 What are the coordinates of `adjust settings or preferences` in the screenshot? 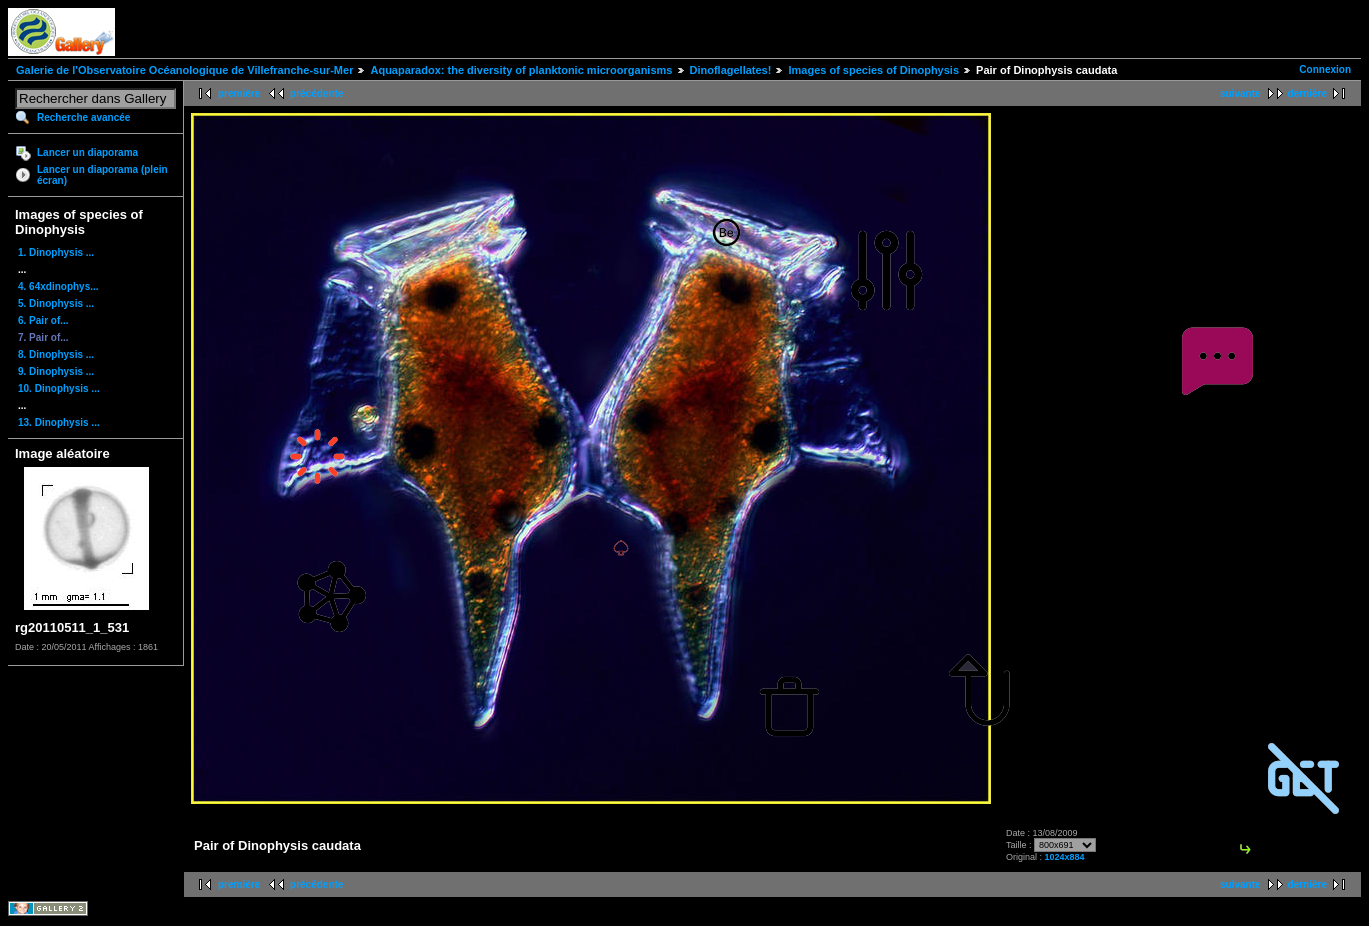 It's located at (886, 270).